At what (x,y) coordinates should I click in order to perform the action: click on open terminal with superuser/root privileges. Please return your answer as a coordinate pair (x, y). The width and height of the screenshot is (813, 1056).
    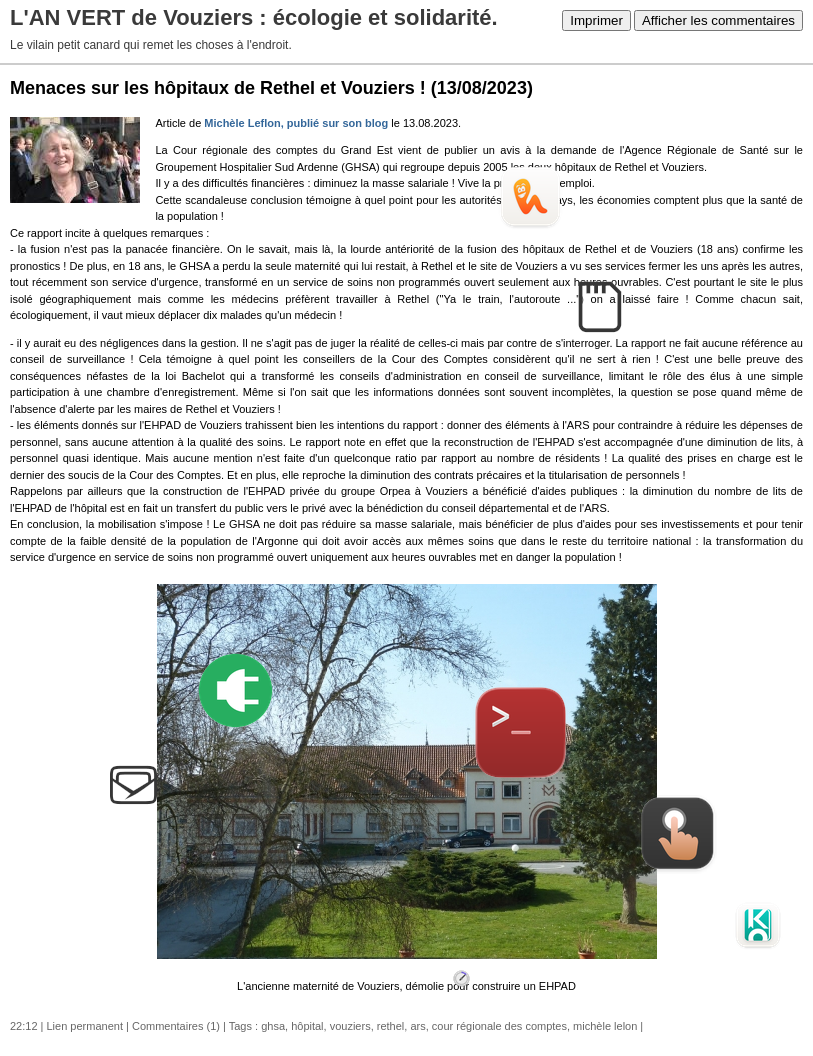
    Looking at the image, I should click on (520, 732).